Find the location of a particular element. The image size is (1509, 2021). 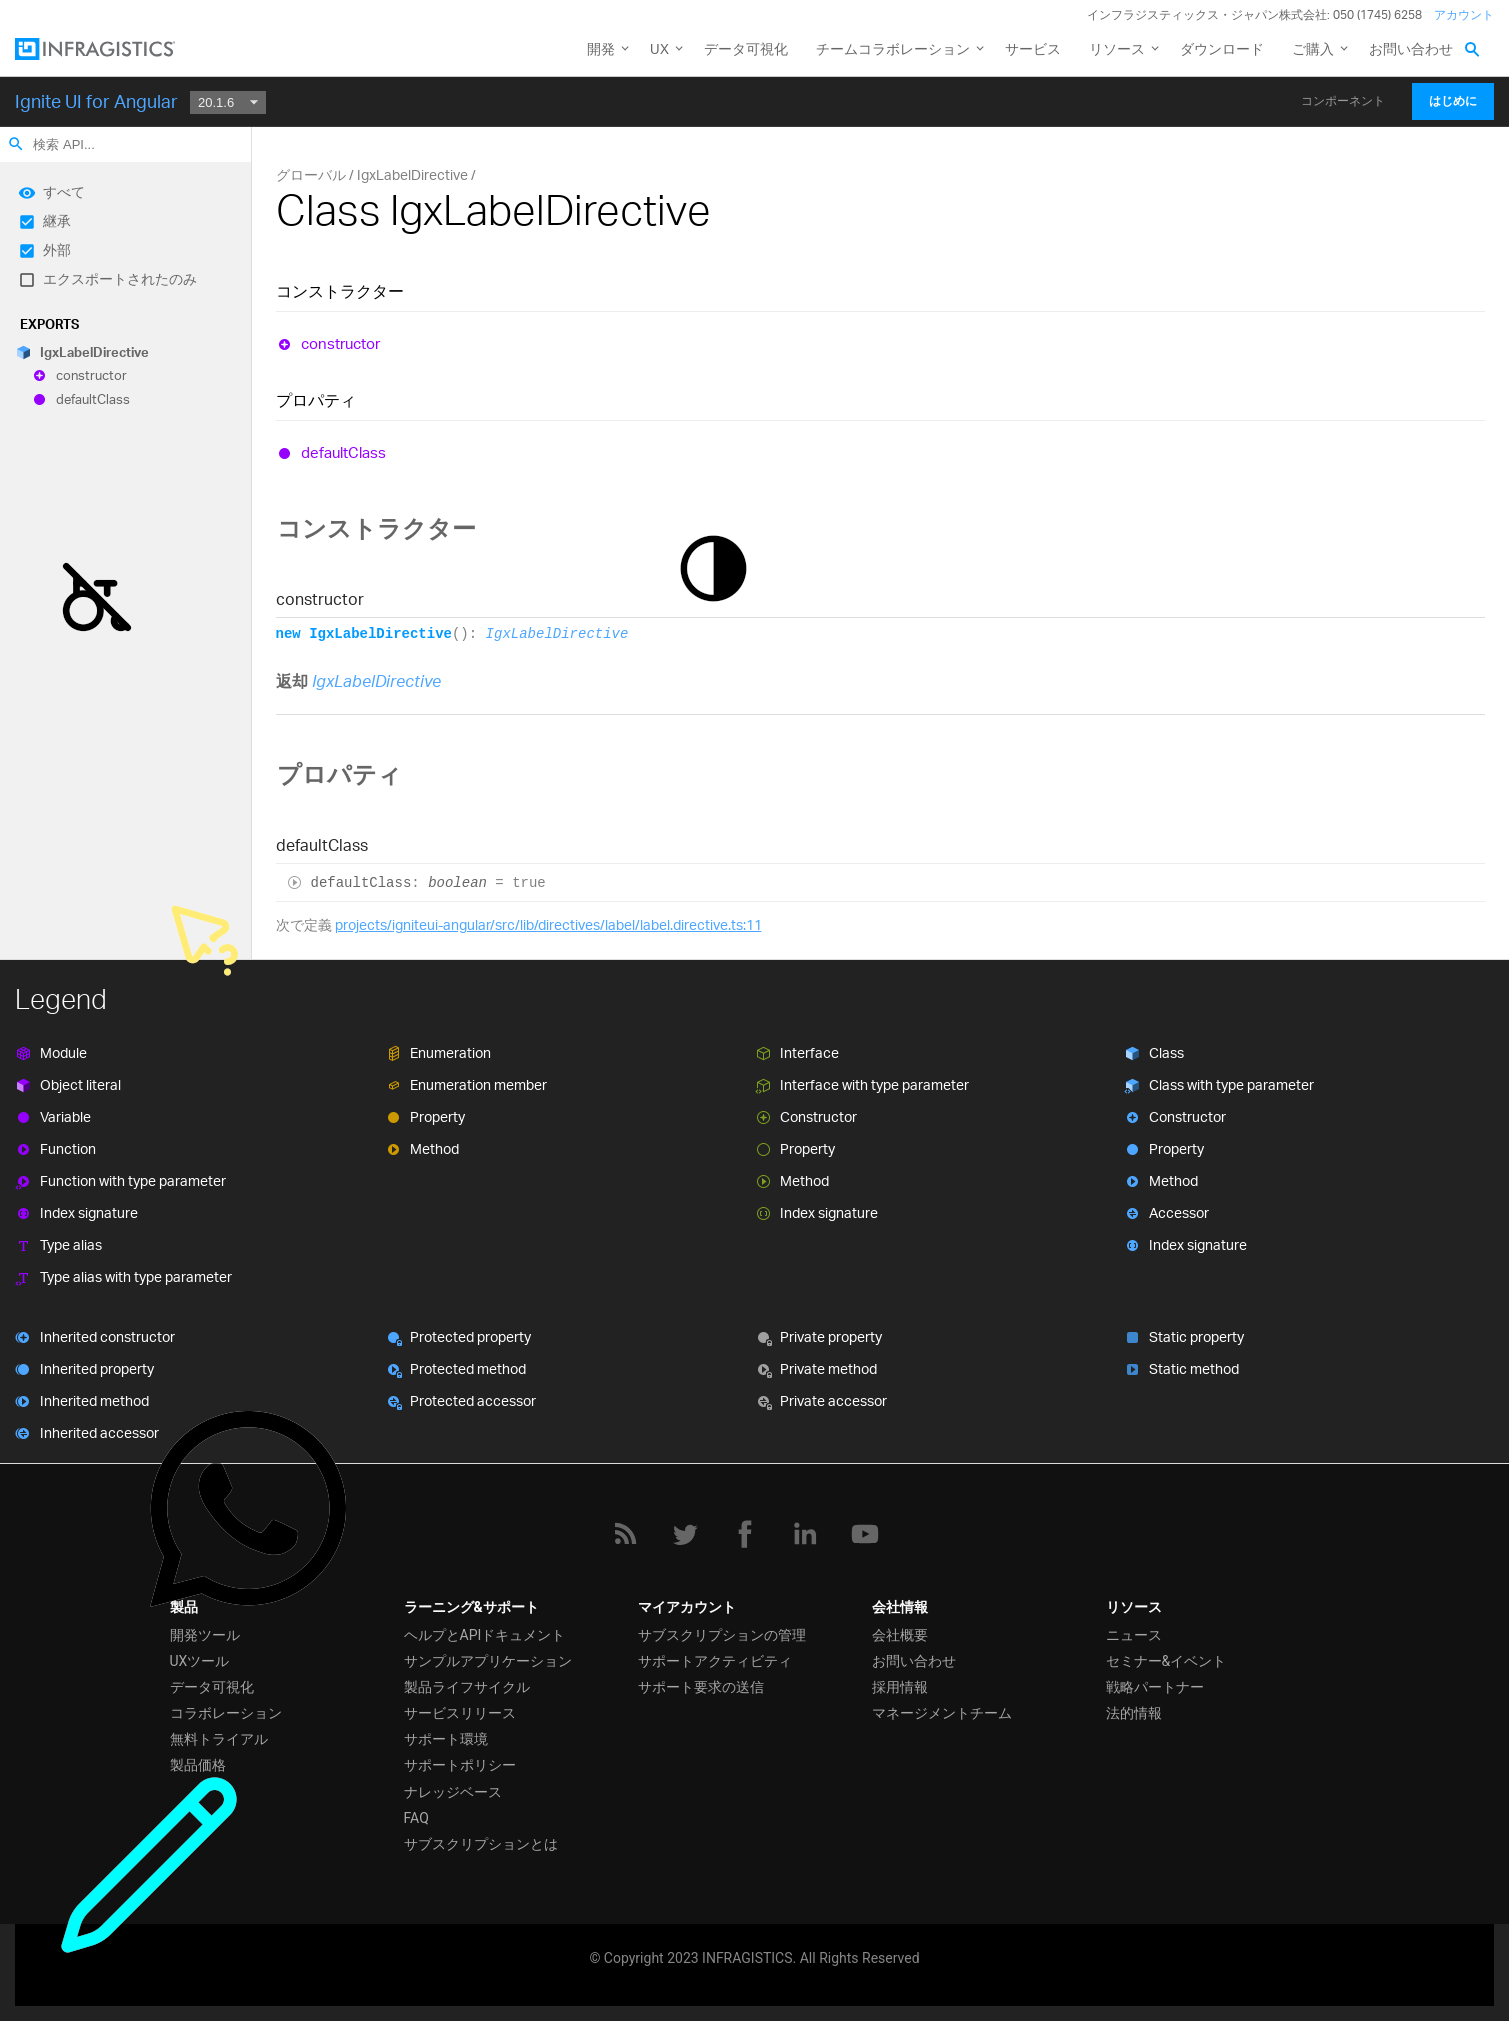

cursor help or pointer assistance is located at coordinates (203, 937).